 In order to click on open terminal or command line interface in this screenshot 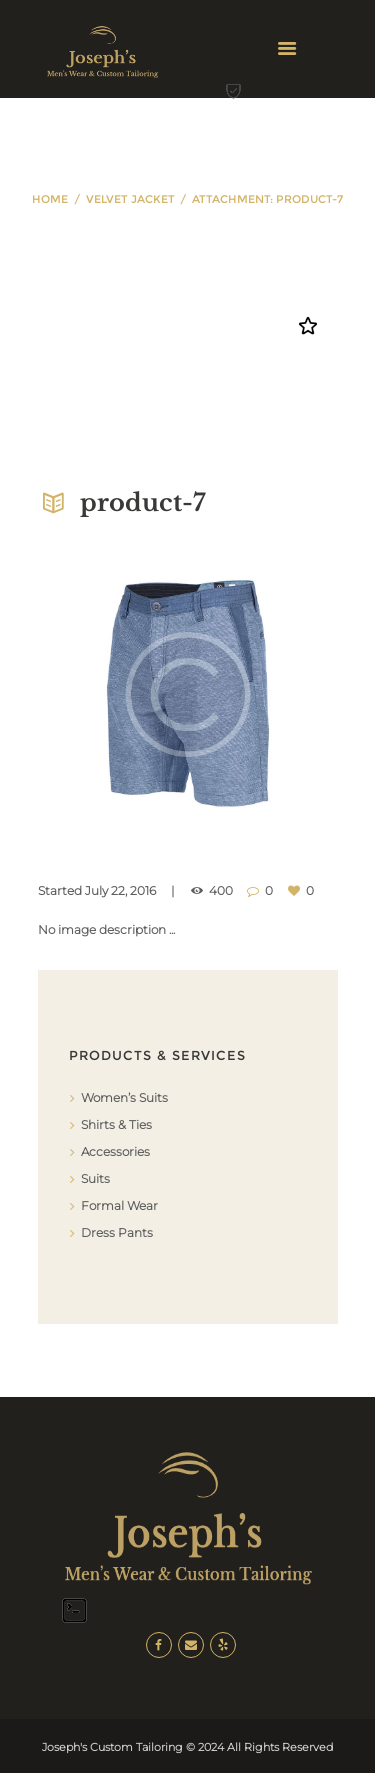, I will do `click(74, 1610)`.